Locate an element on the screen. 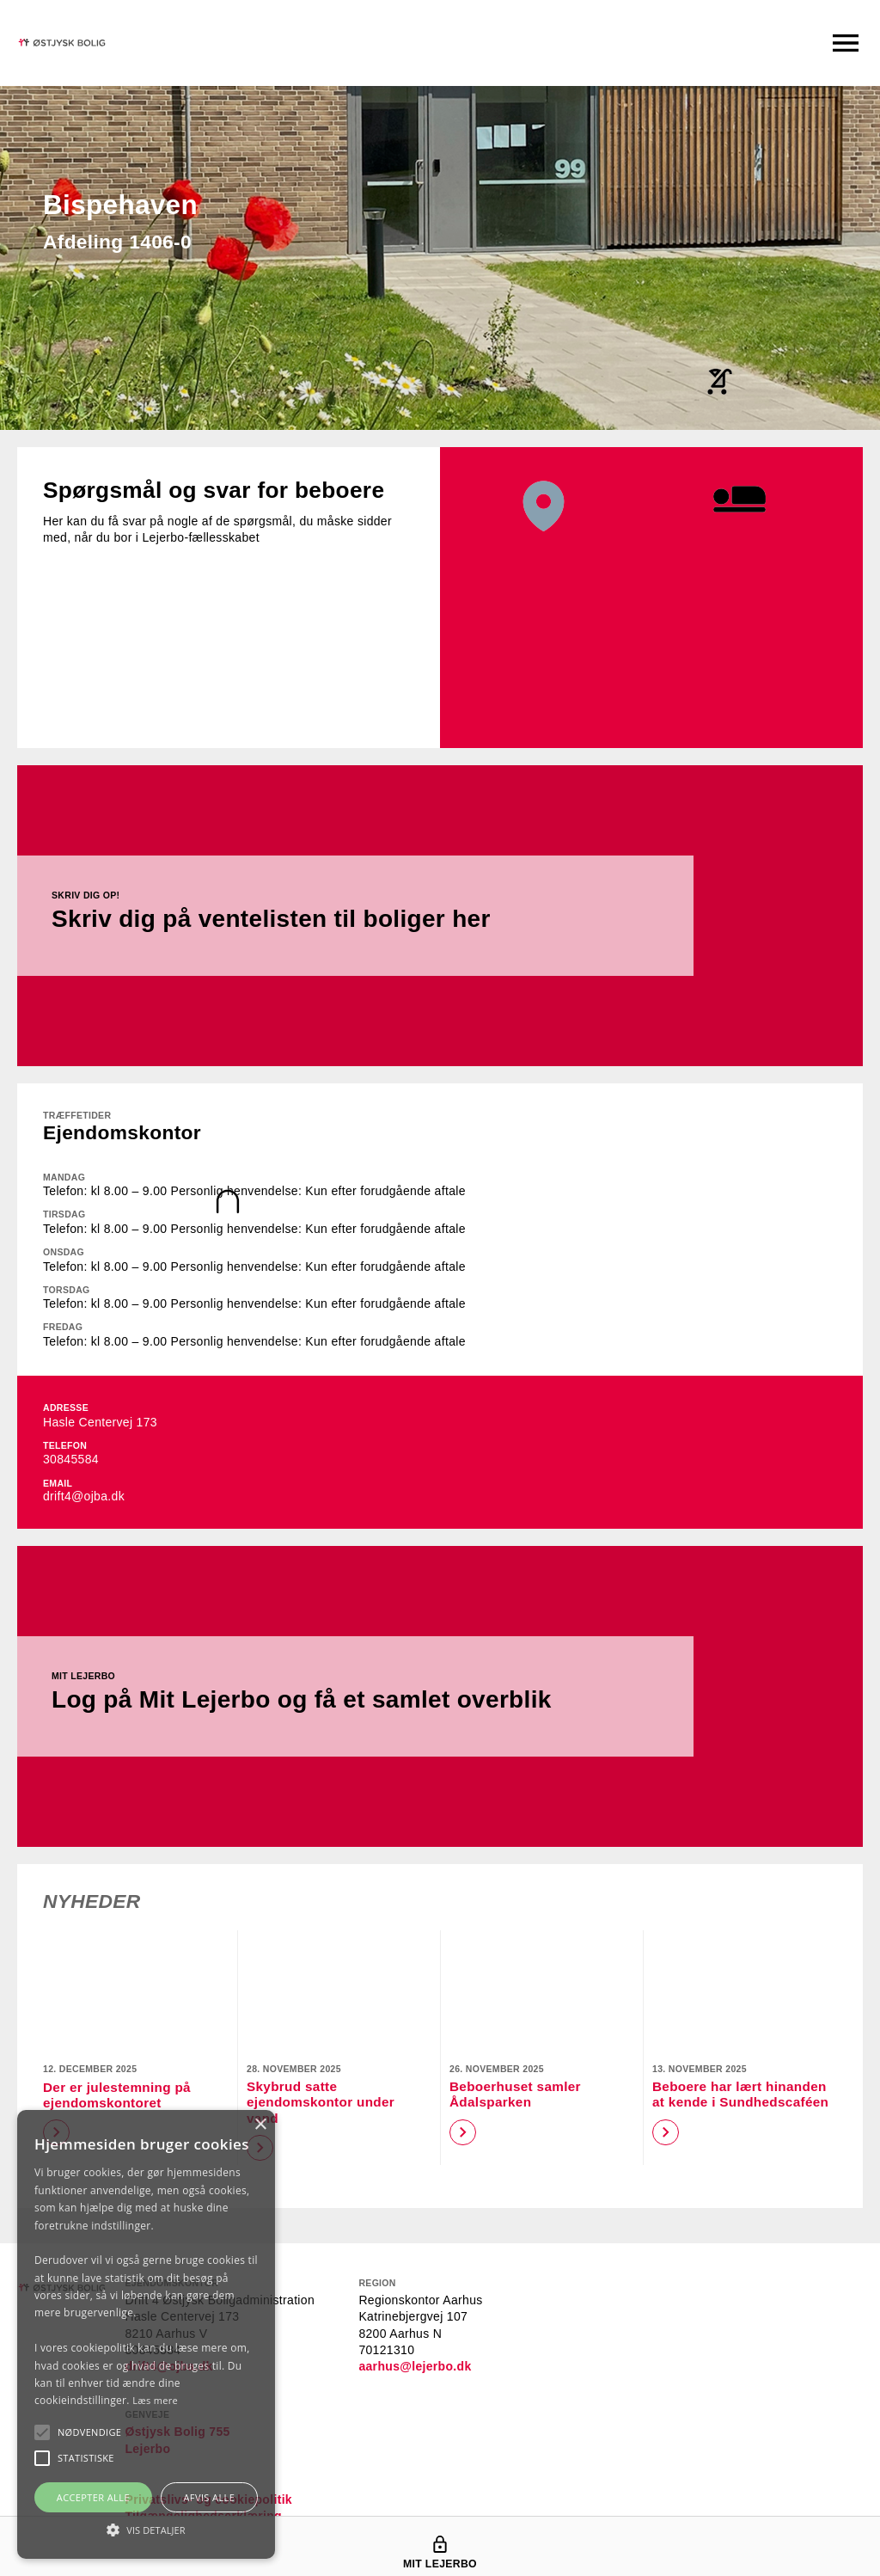  find stroller-friendly or family amenities is located at coordinates (718, 381).